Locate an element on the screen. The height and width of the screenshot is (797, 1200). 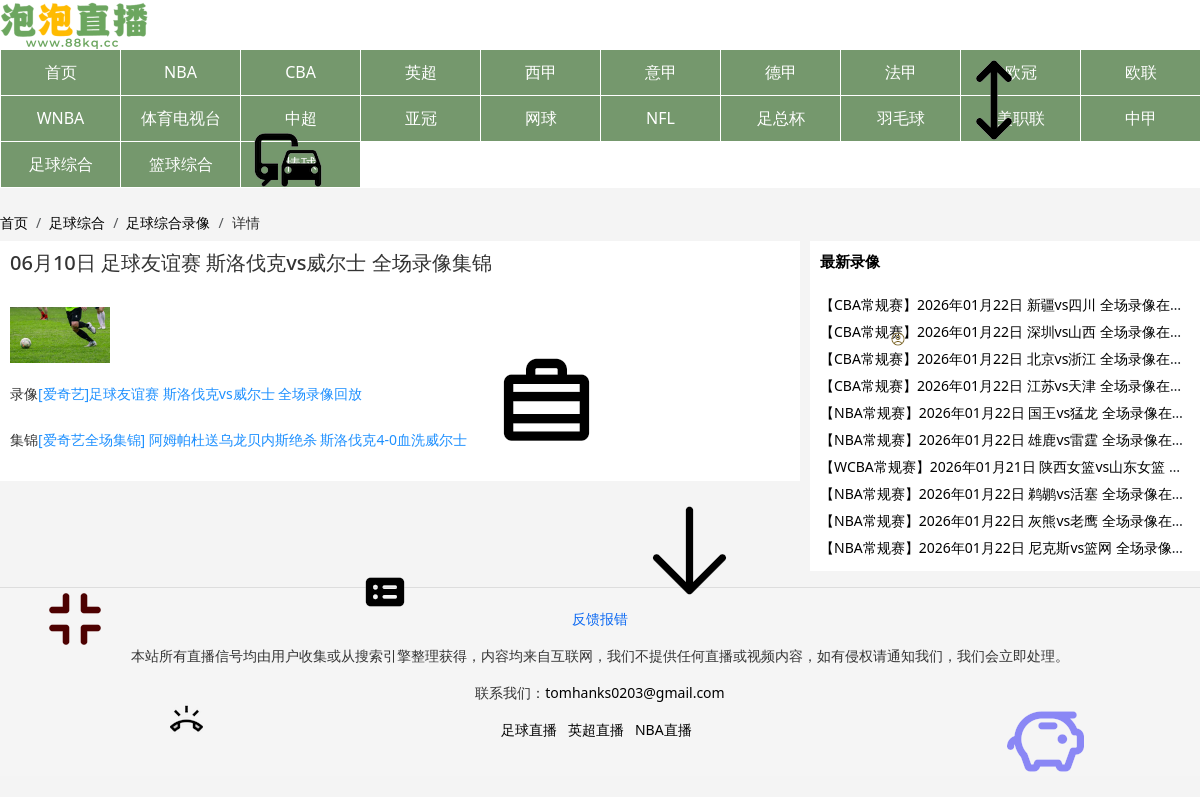
view your profile is located at coordinates (898, 339).